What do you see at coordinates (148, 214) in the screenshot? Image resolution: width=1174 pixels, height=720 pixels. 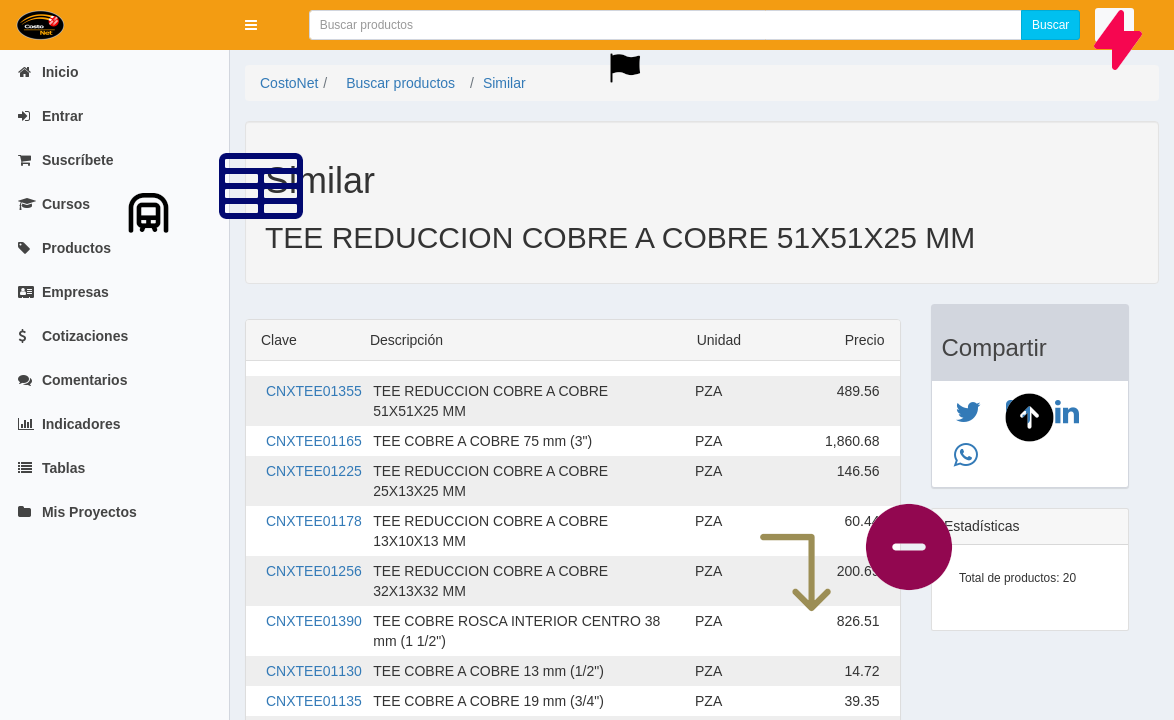 I see `view subway or metro transit options` at bounding box center [148, 214].